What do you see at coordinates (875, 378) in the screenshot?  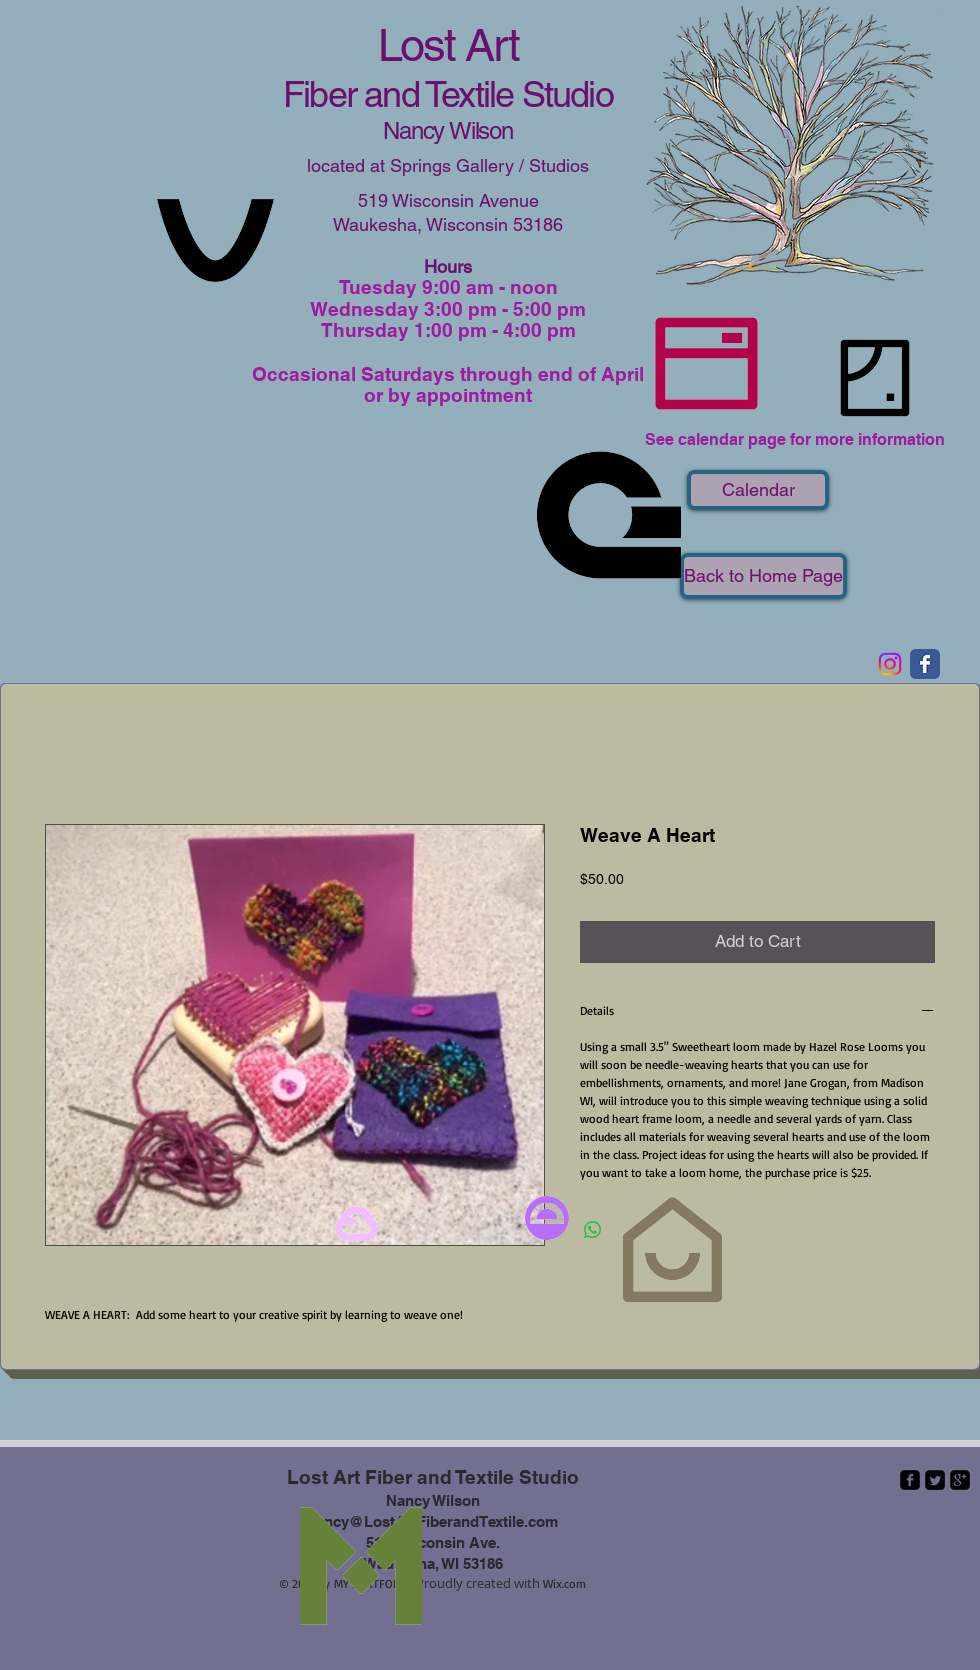 I see `access local storage or hard drive` at bounding box center [875, 378].